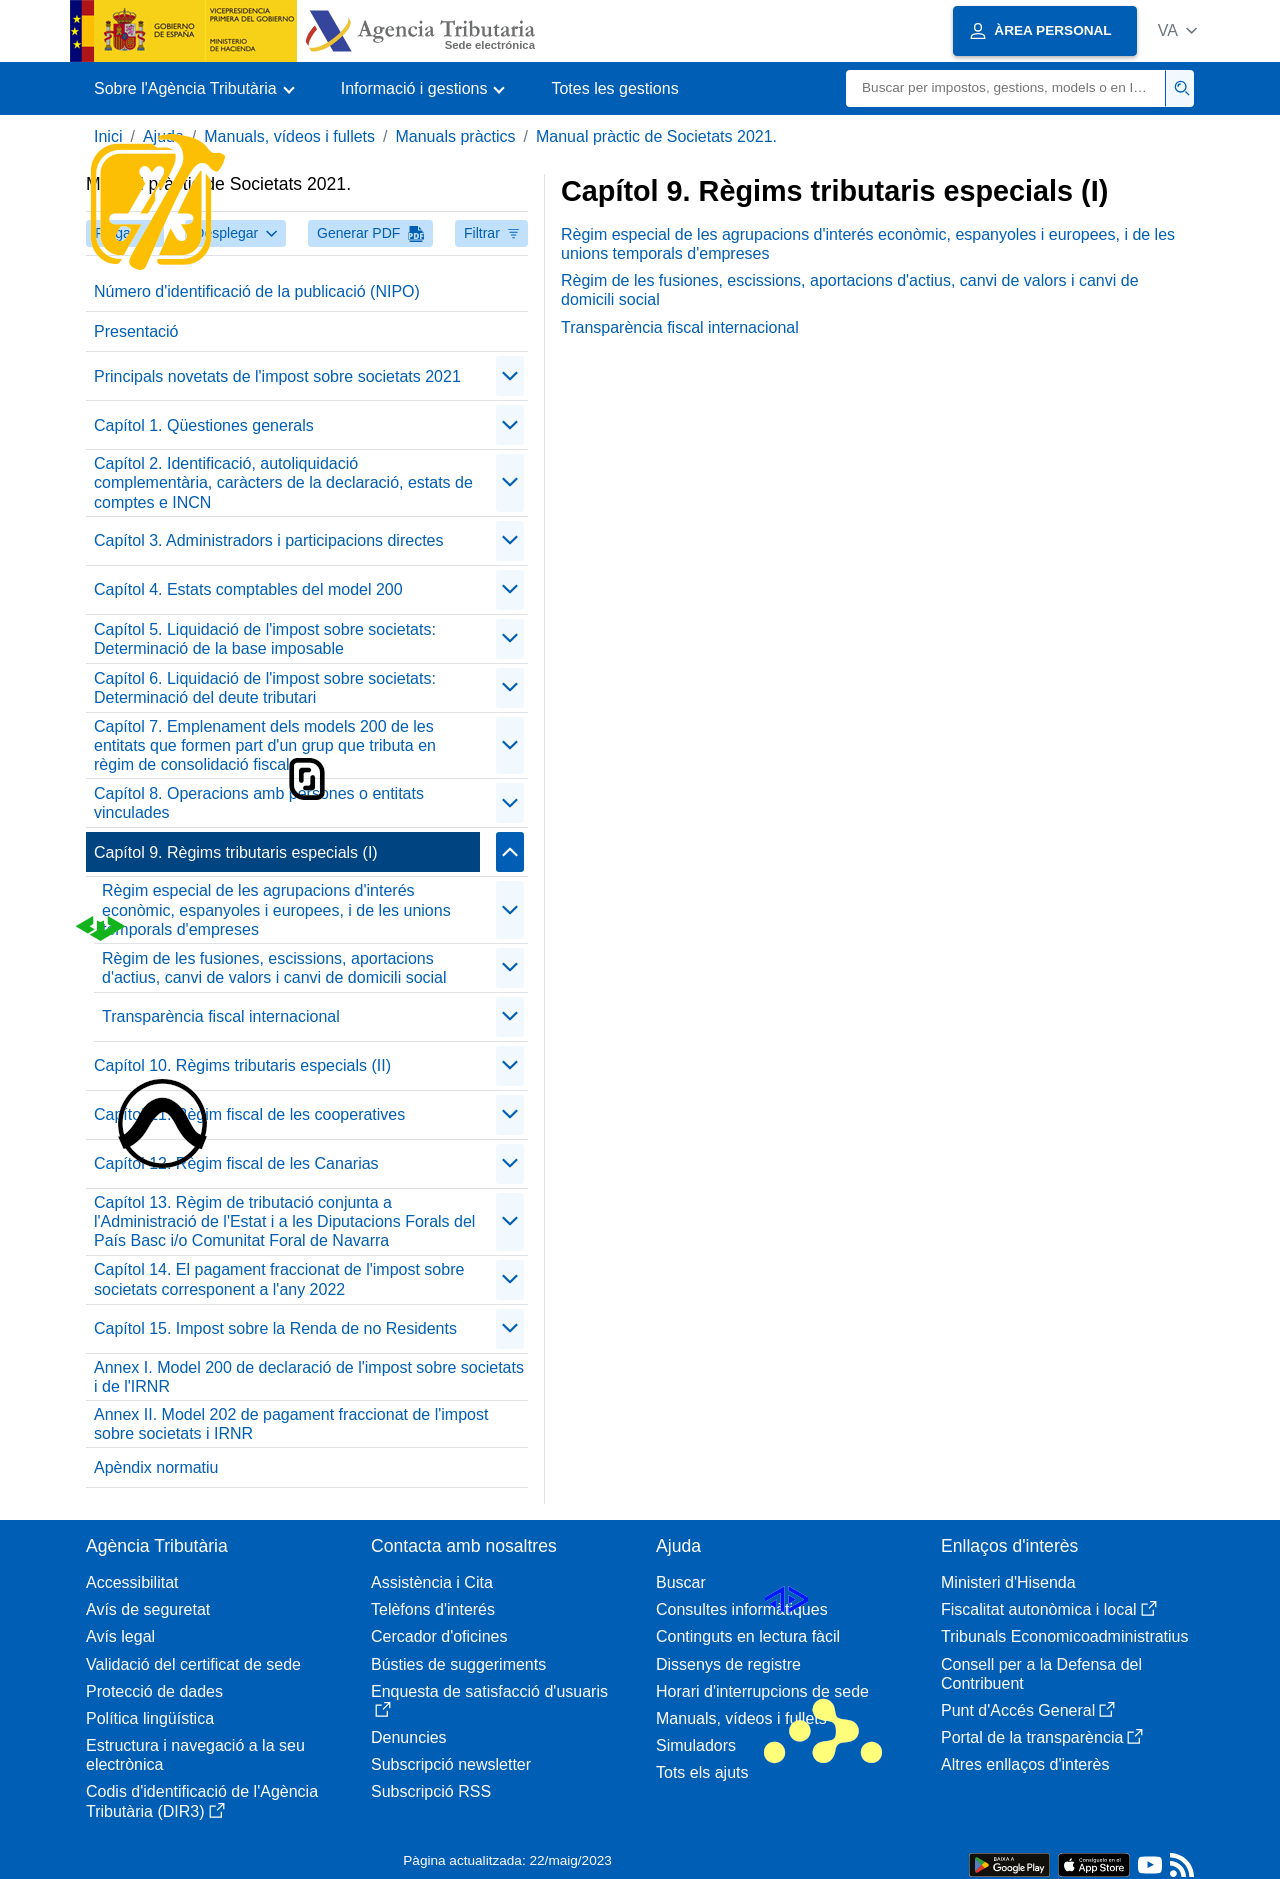  Describe the element at coordinates (100, 928) in the screenshot. I see `basic attention token (bat) cryptocurrency logo` at that location.